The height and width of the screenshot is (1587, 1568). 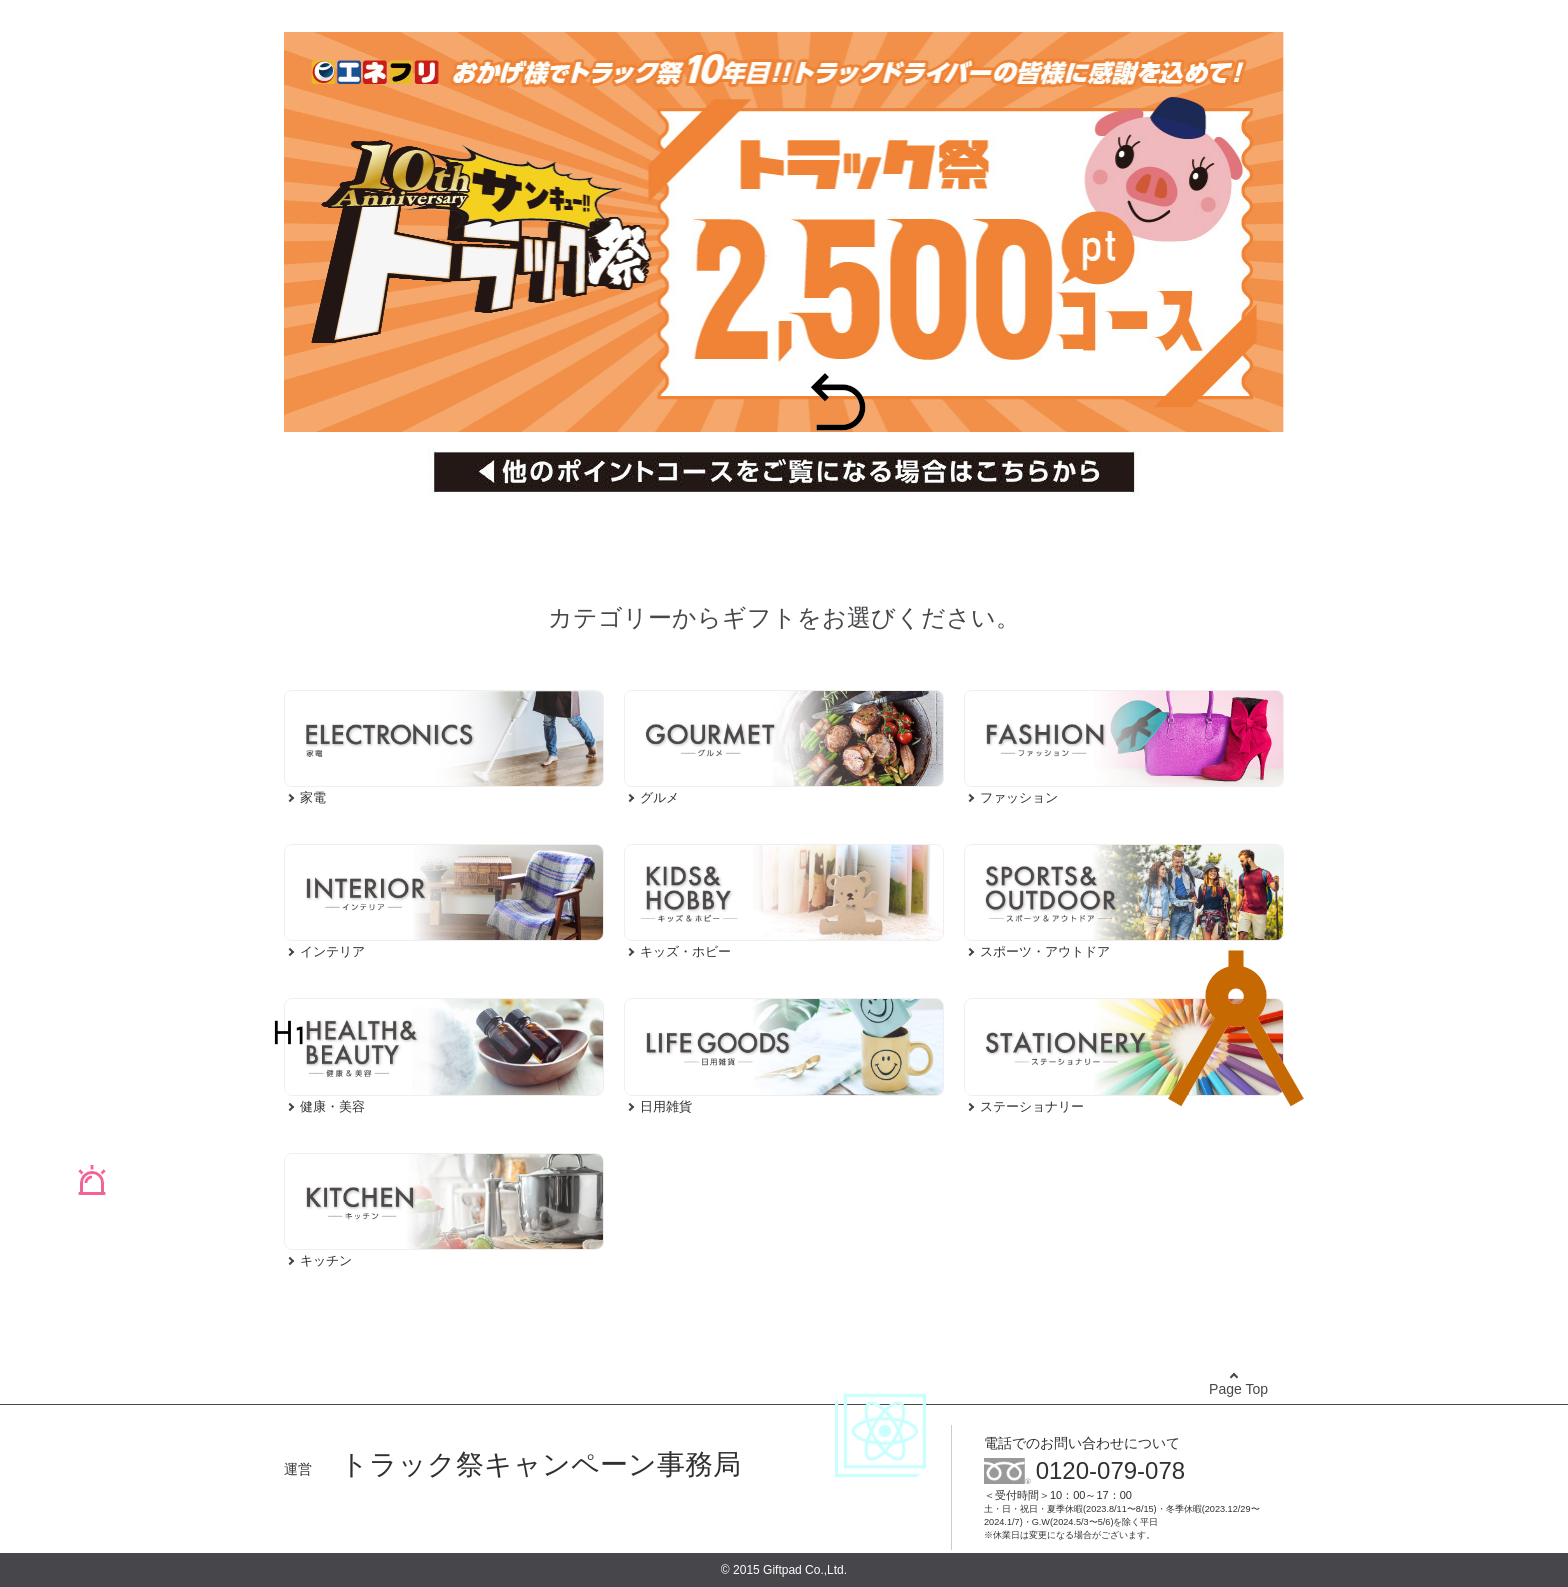 I want to click on create react app logo, so click(x=880, y=1435).